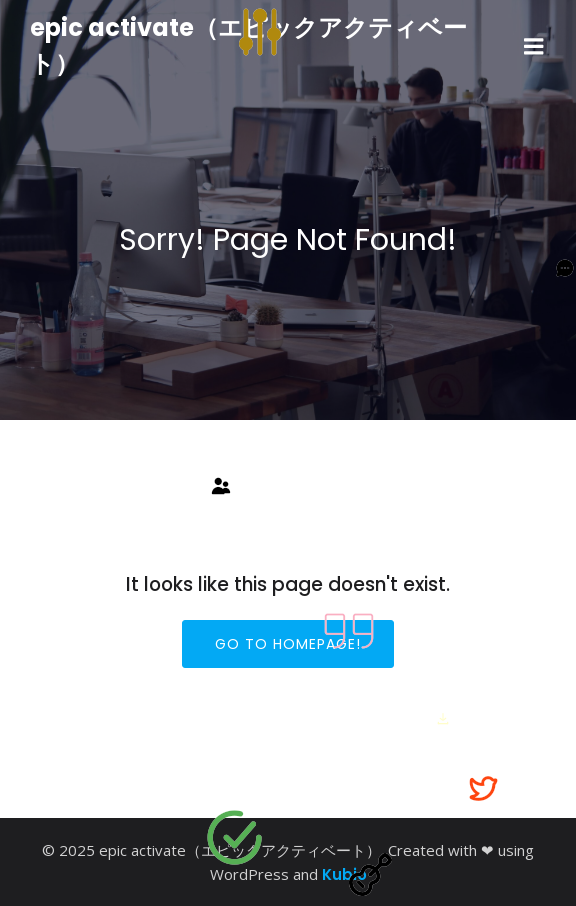 This screenshot has width=576, height=906. I want to click on task completed successfully, so click(234, 837).